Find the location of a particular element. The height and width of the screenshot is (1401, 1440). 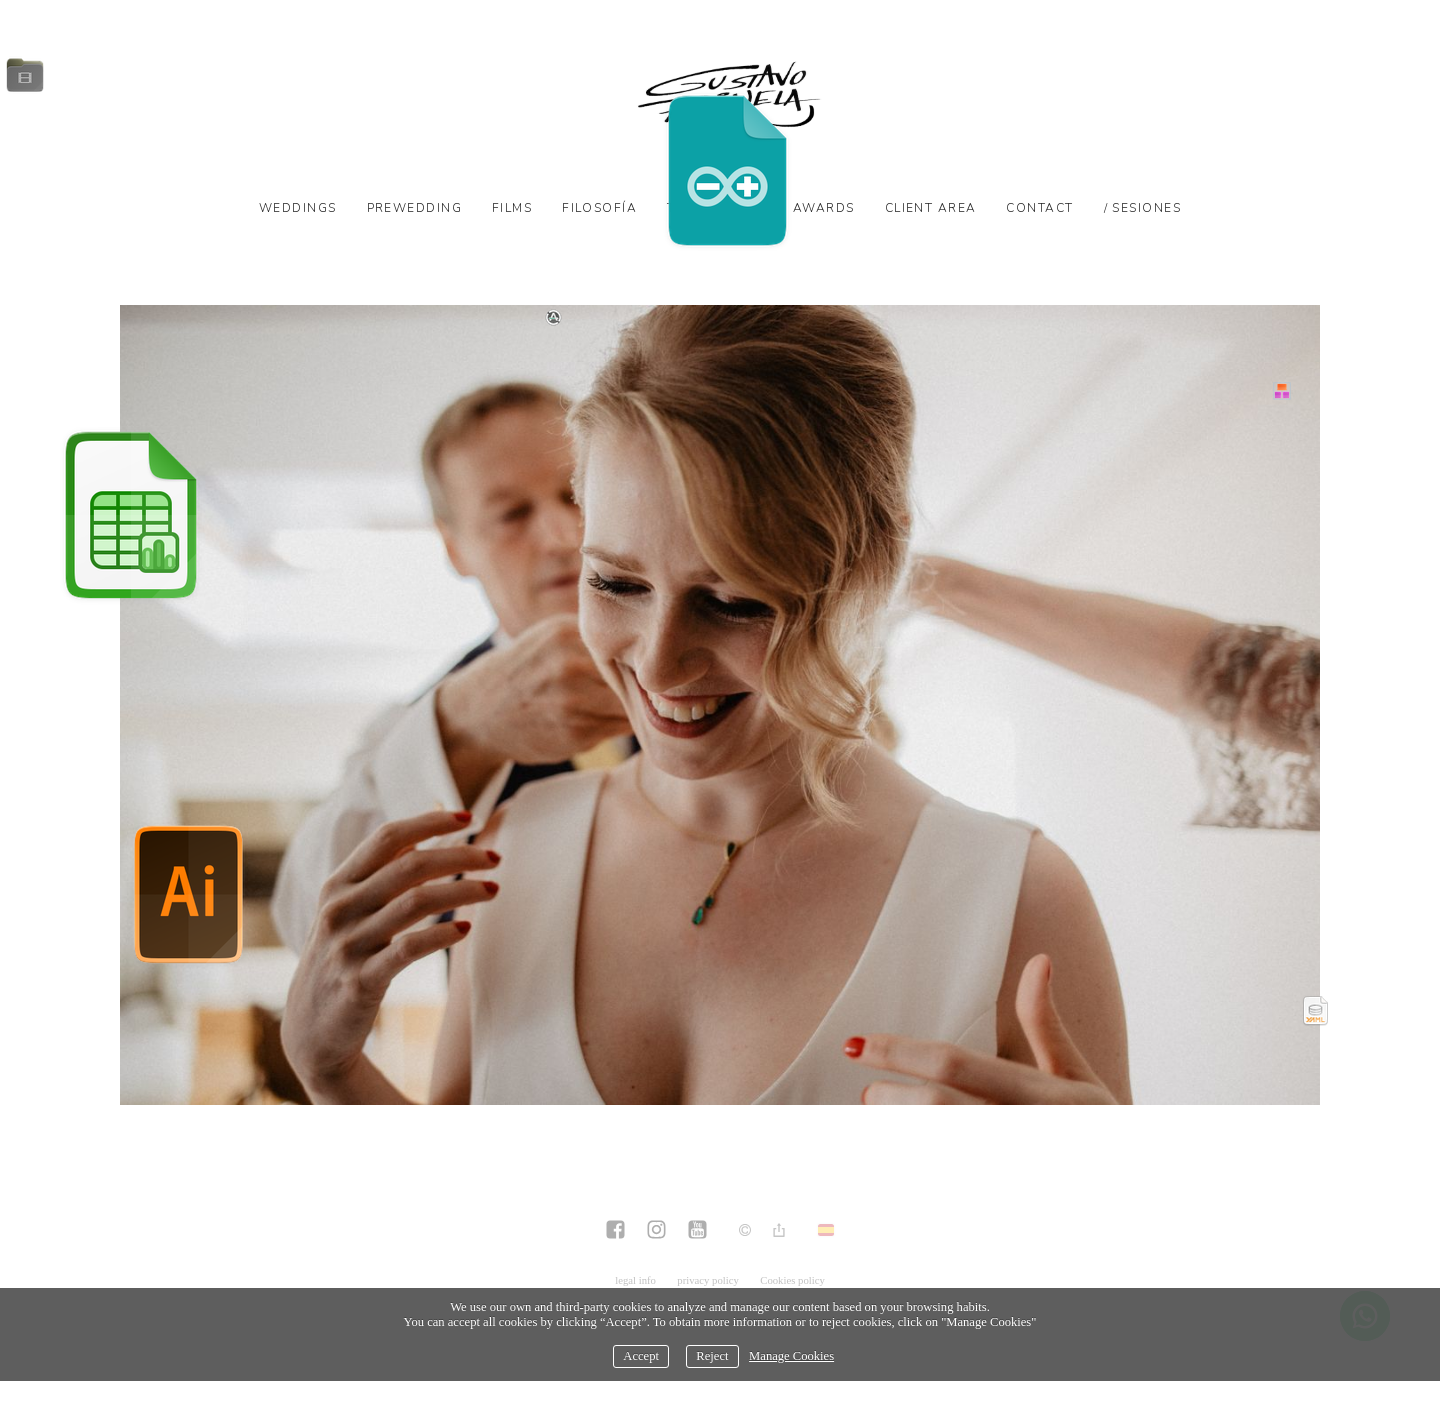

open your videos folder is located at coordinates (25, 75).